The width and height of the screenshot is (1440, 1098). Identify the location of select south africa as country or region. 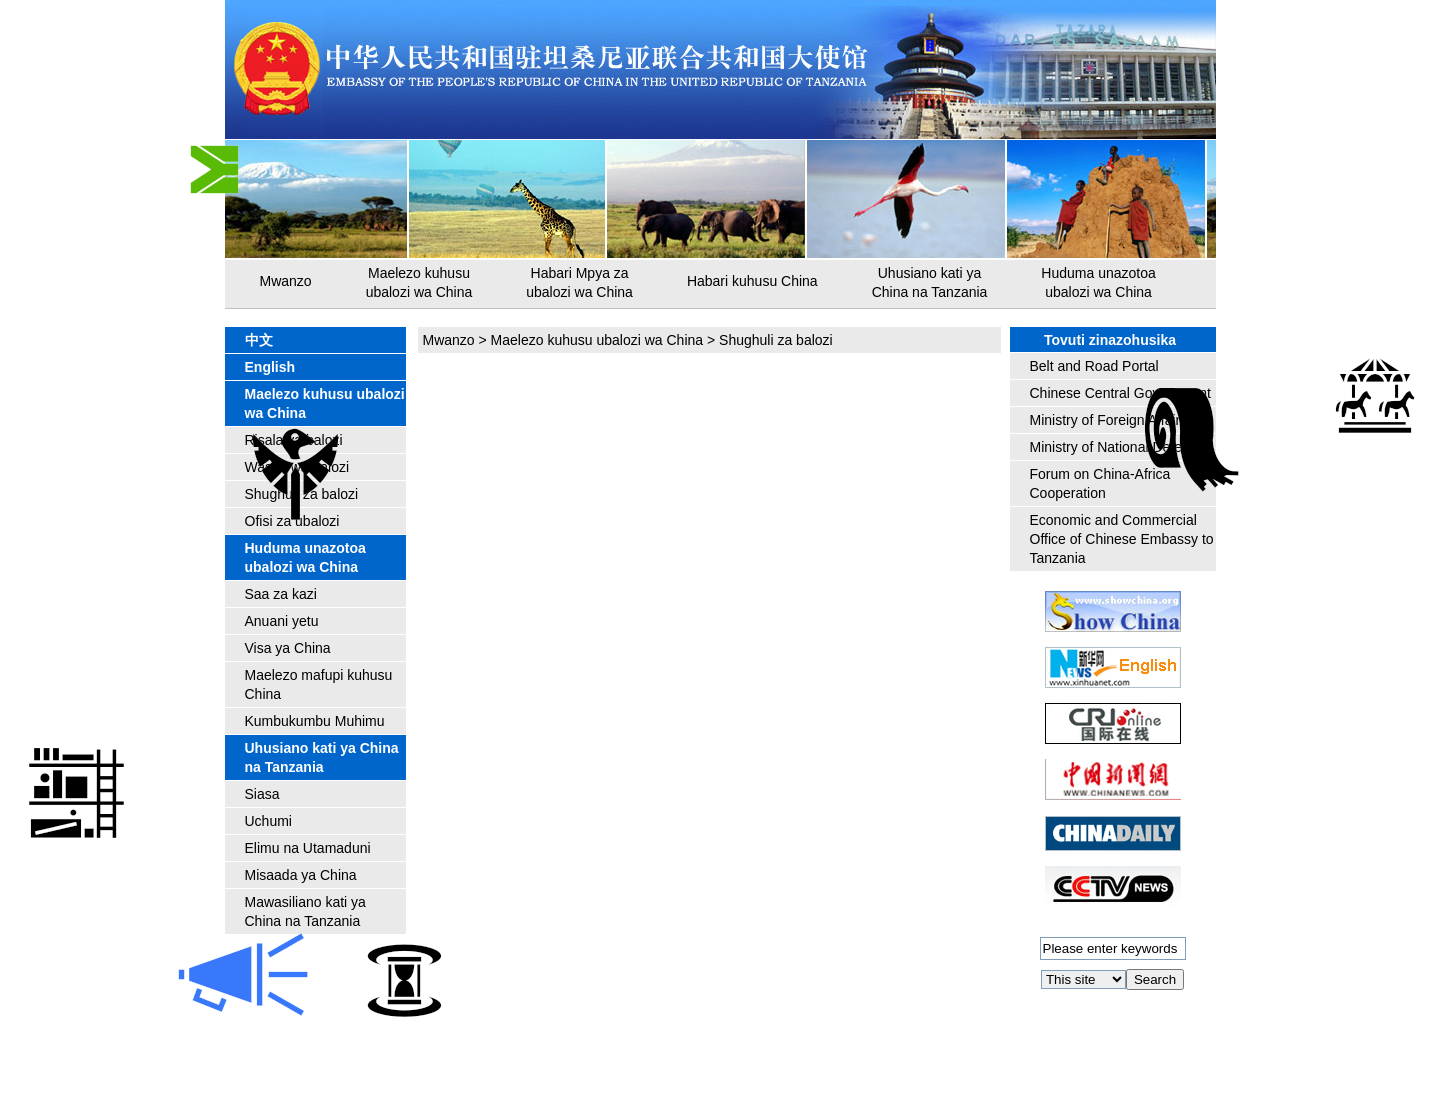
(214, 169).